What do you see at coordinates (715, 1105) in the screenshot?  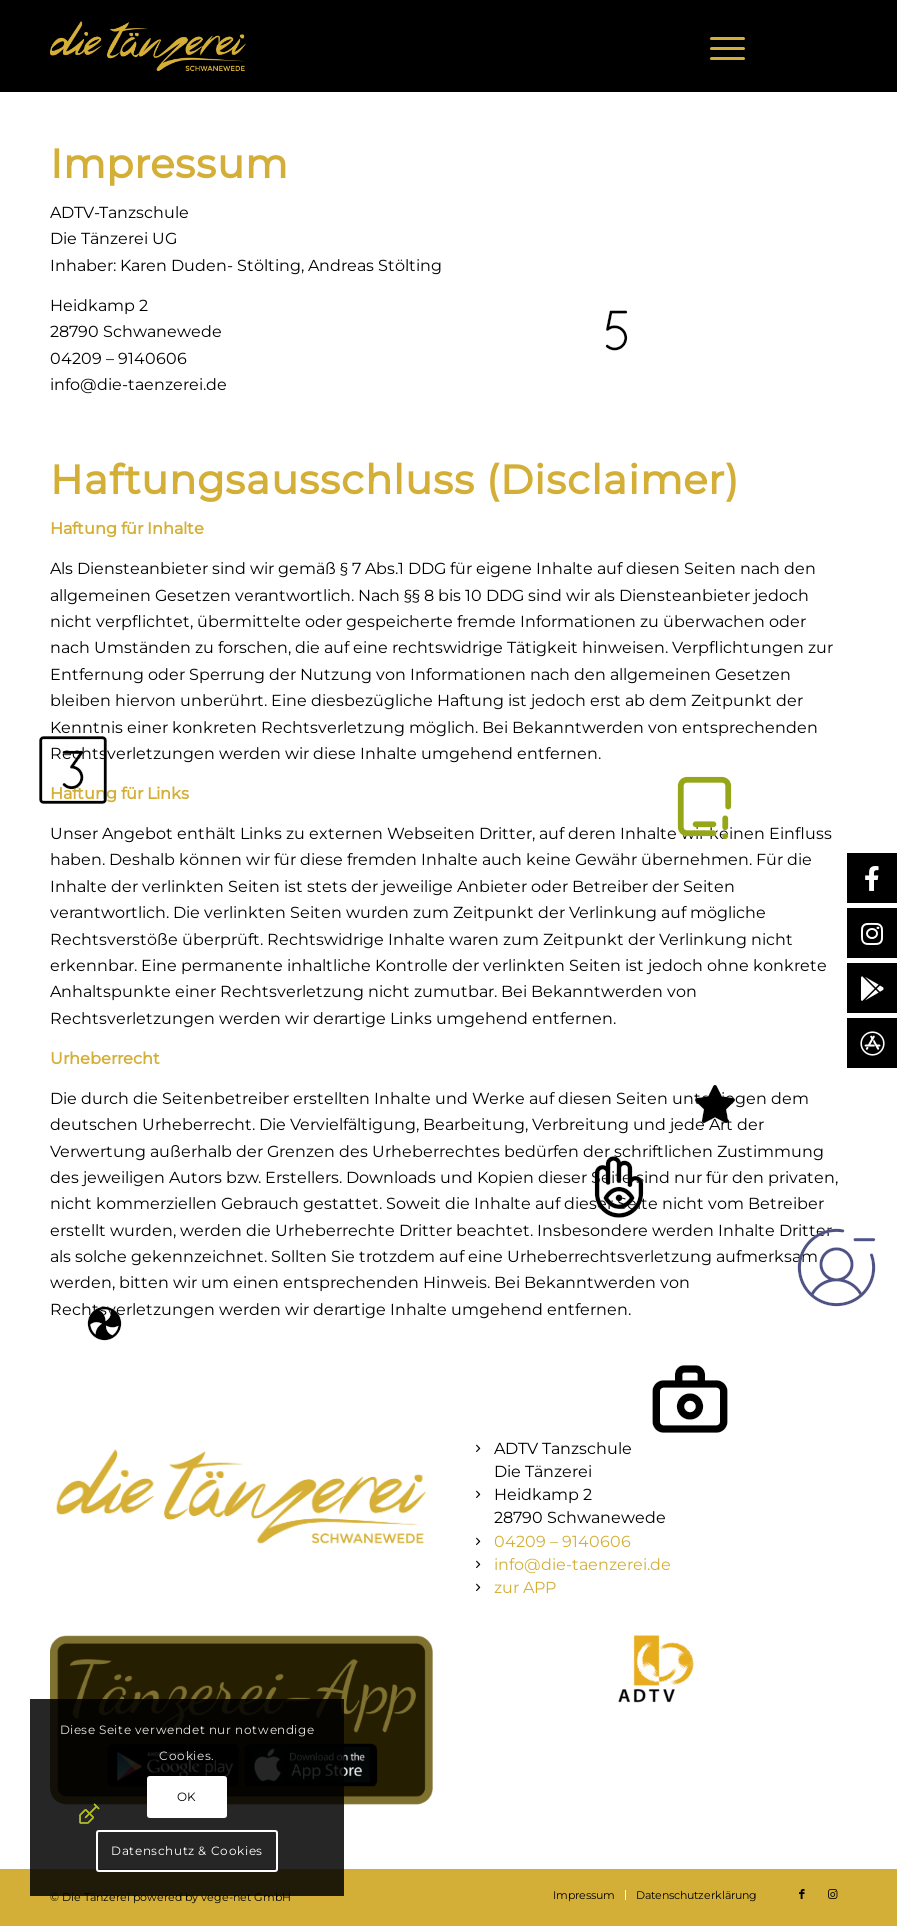 I see `add item to favorites` at bounding box center [715, 1105].